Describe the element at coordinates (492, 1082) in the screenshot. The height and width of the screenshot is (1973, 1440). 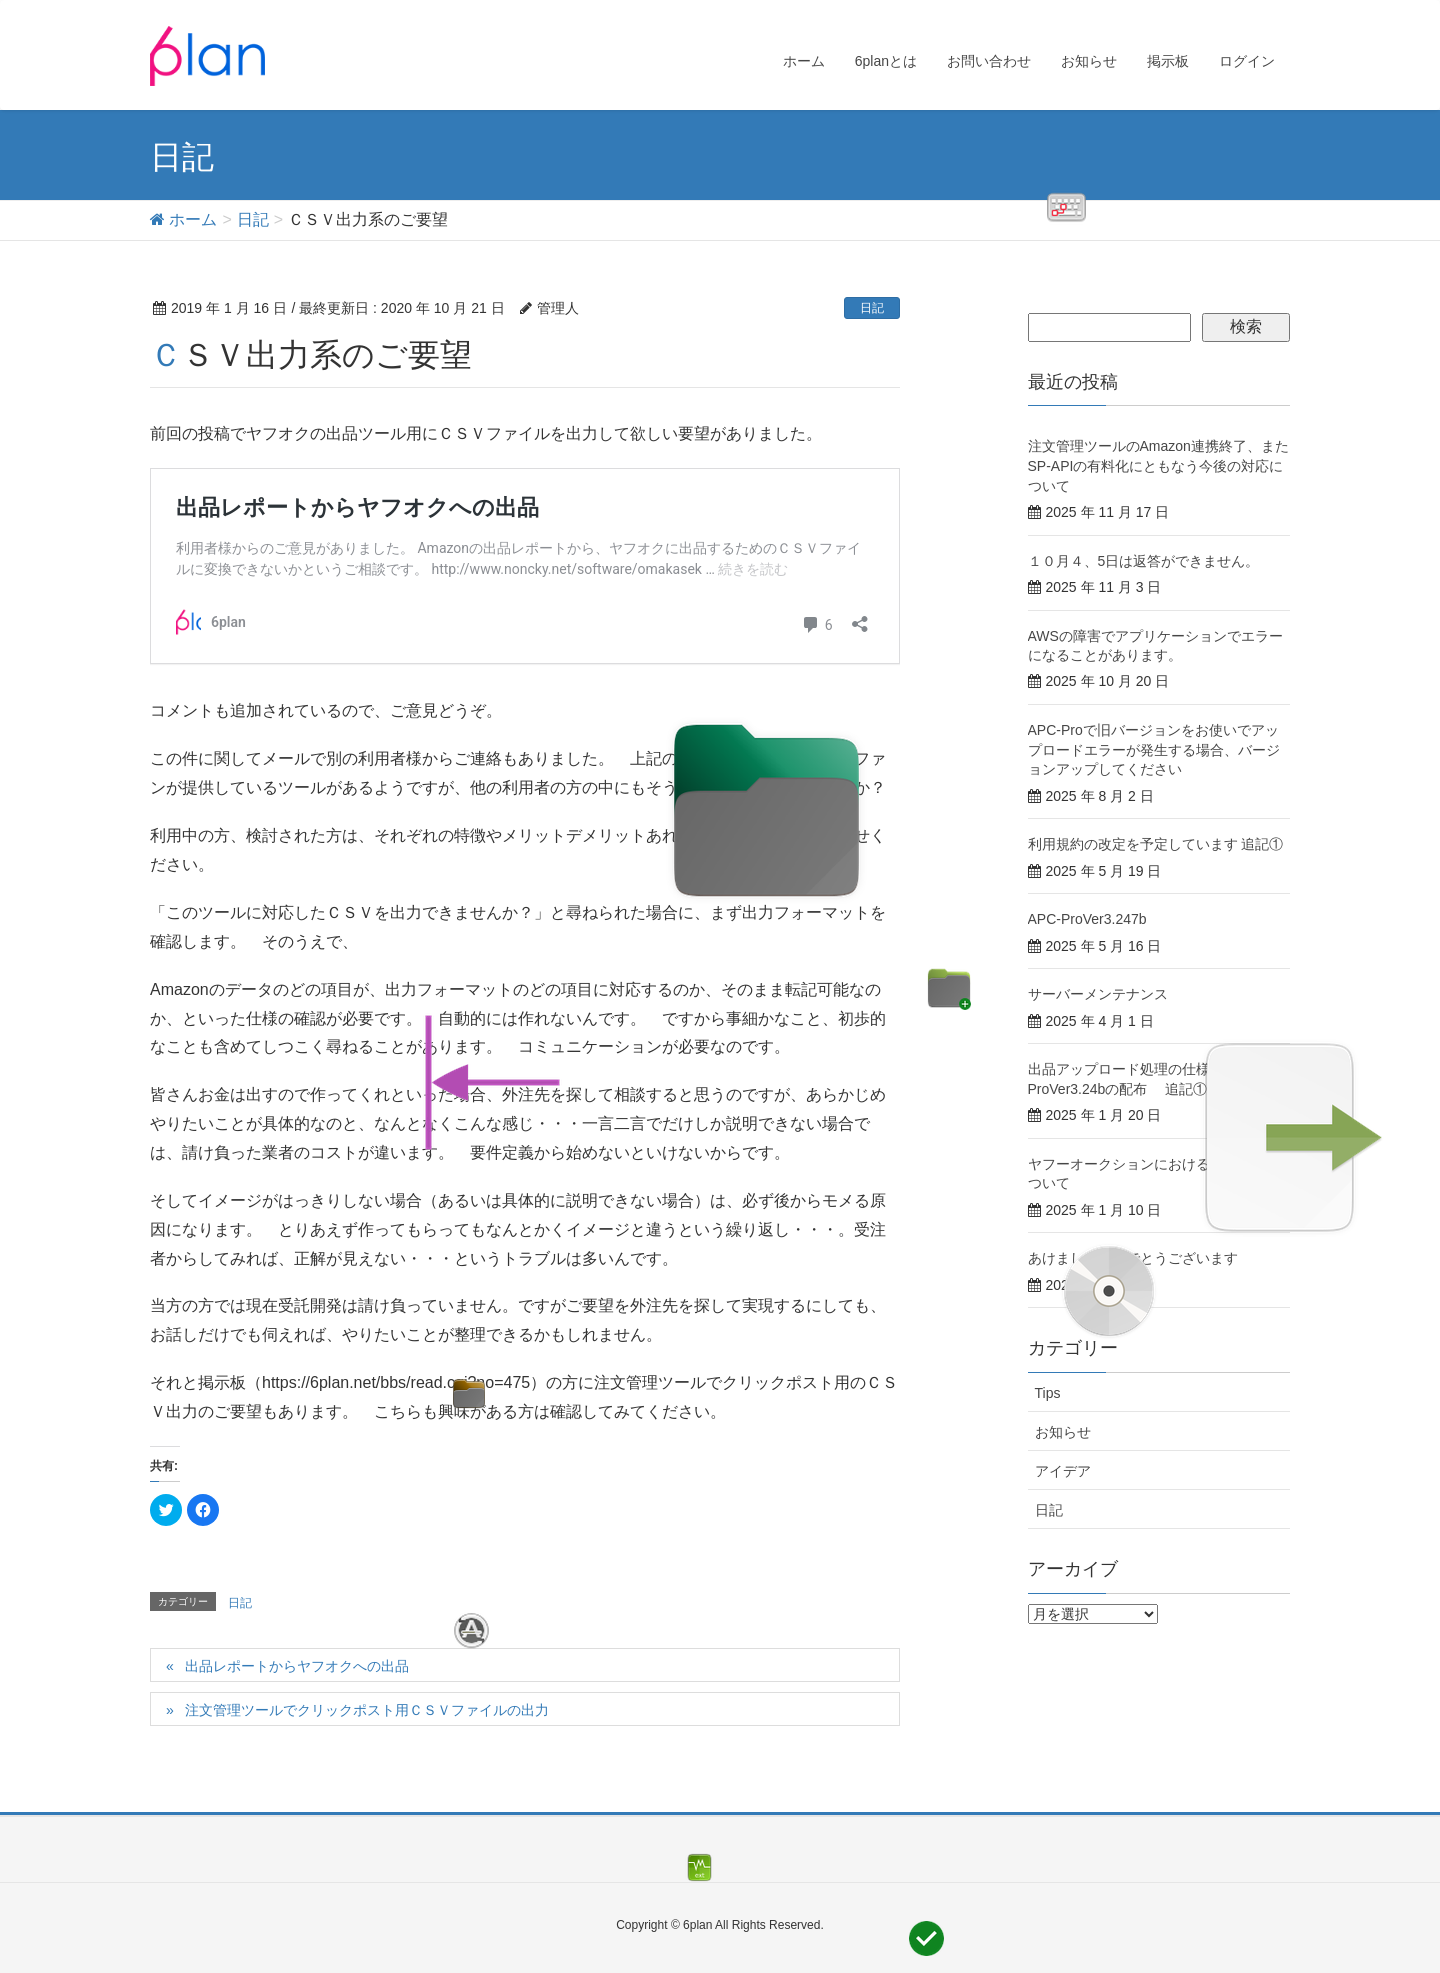
I see `go to the first item in a list or sequence` at that location.